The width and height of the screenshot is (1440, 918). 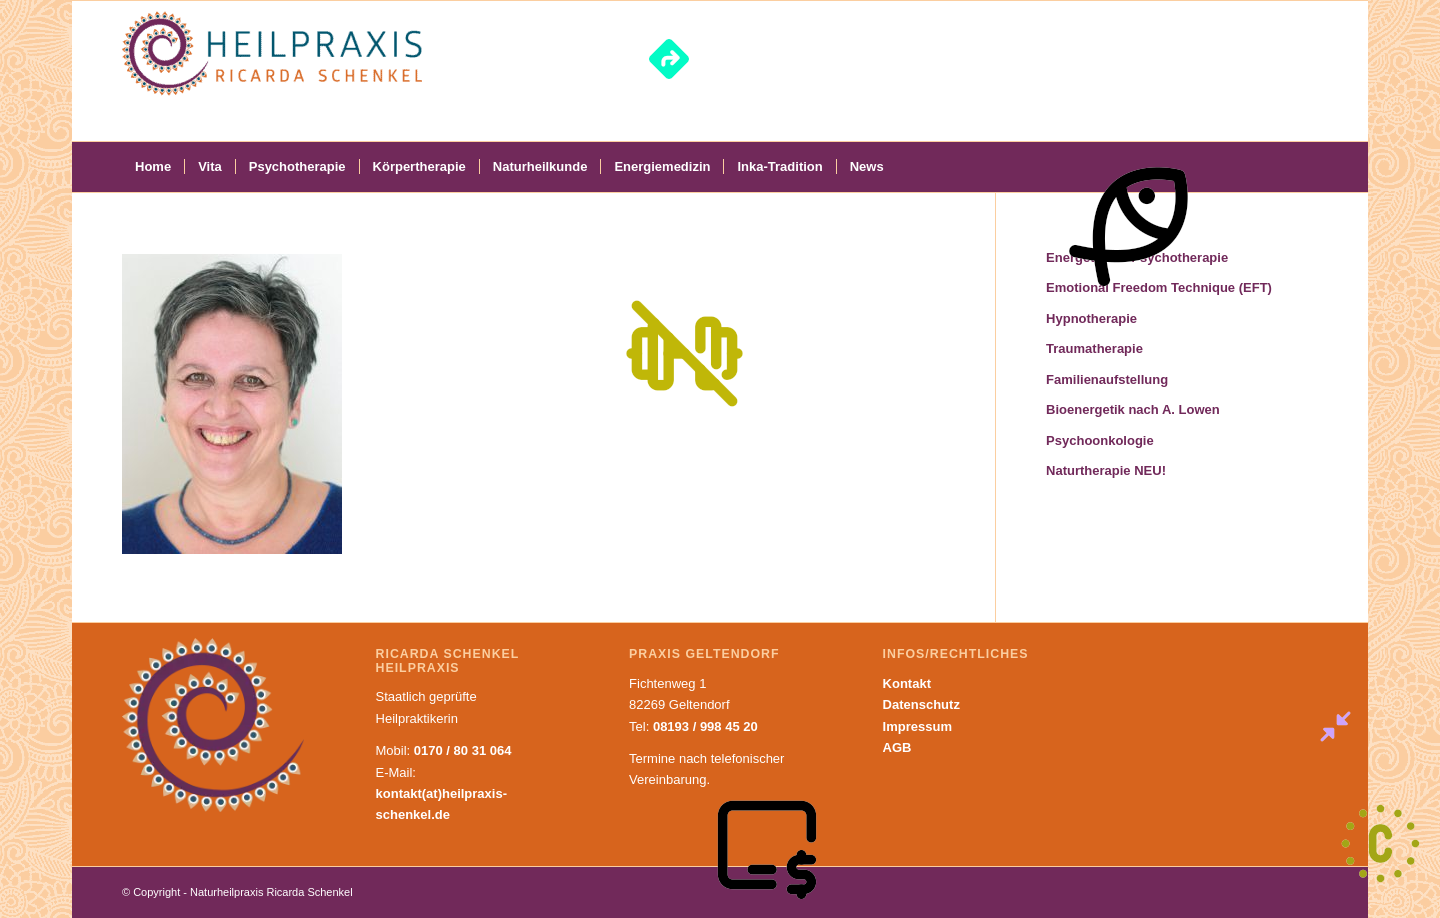 I want to click on disable workout tracking, so click(x=684, y=353).